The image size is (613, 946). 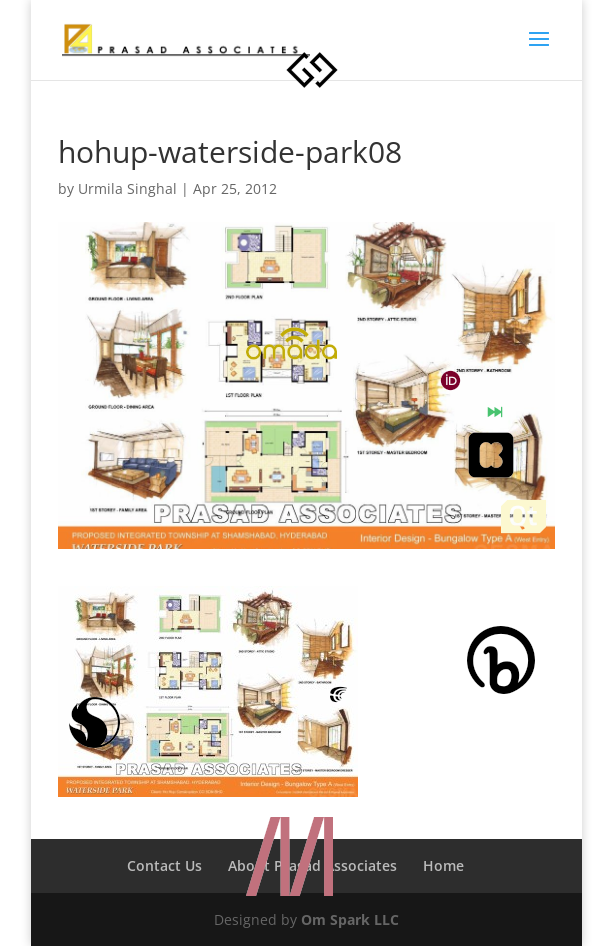 What do you see at coordinates (338, 694) in the screenshot?
I see `Crowdin localization platform logo` at bounding box center [338, 694].